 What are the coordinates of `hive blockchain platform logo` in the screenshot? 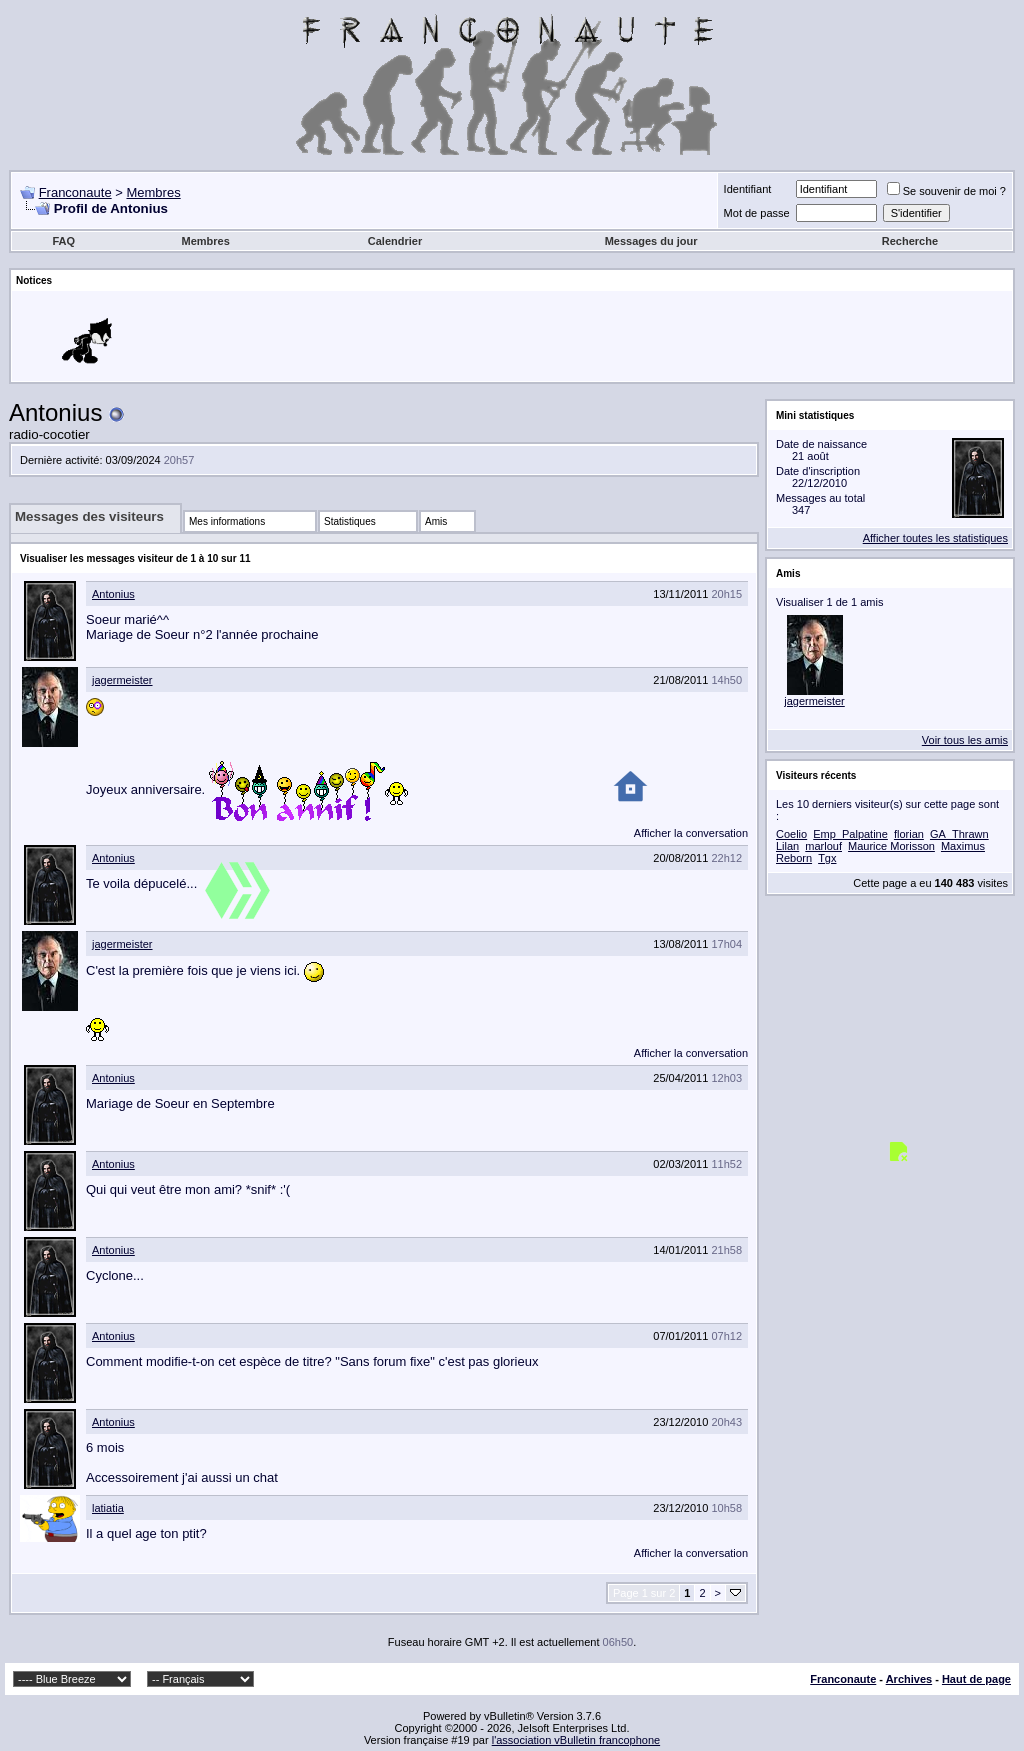 It's located at (237, 890).